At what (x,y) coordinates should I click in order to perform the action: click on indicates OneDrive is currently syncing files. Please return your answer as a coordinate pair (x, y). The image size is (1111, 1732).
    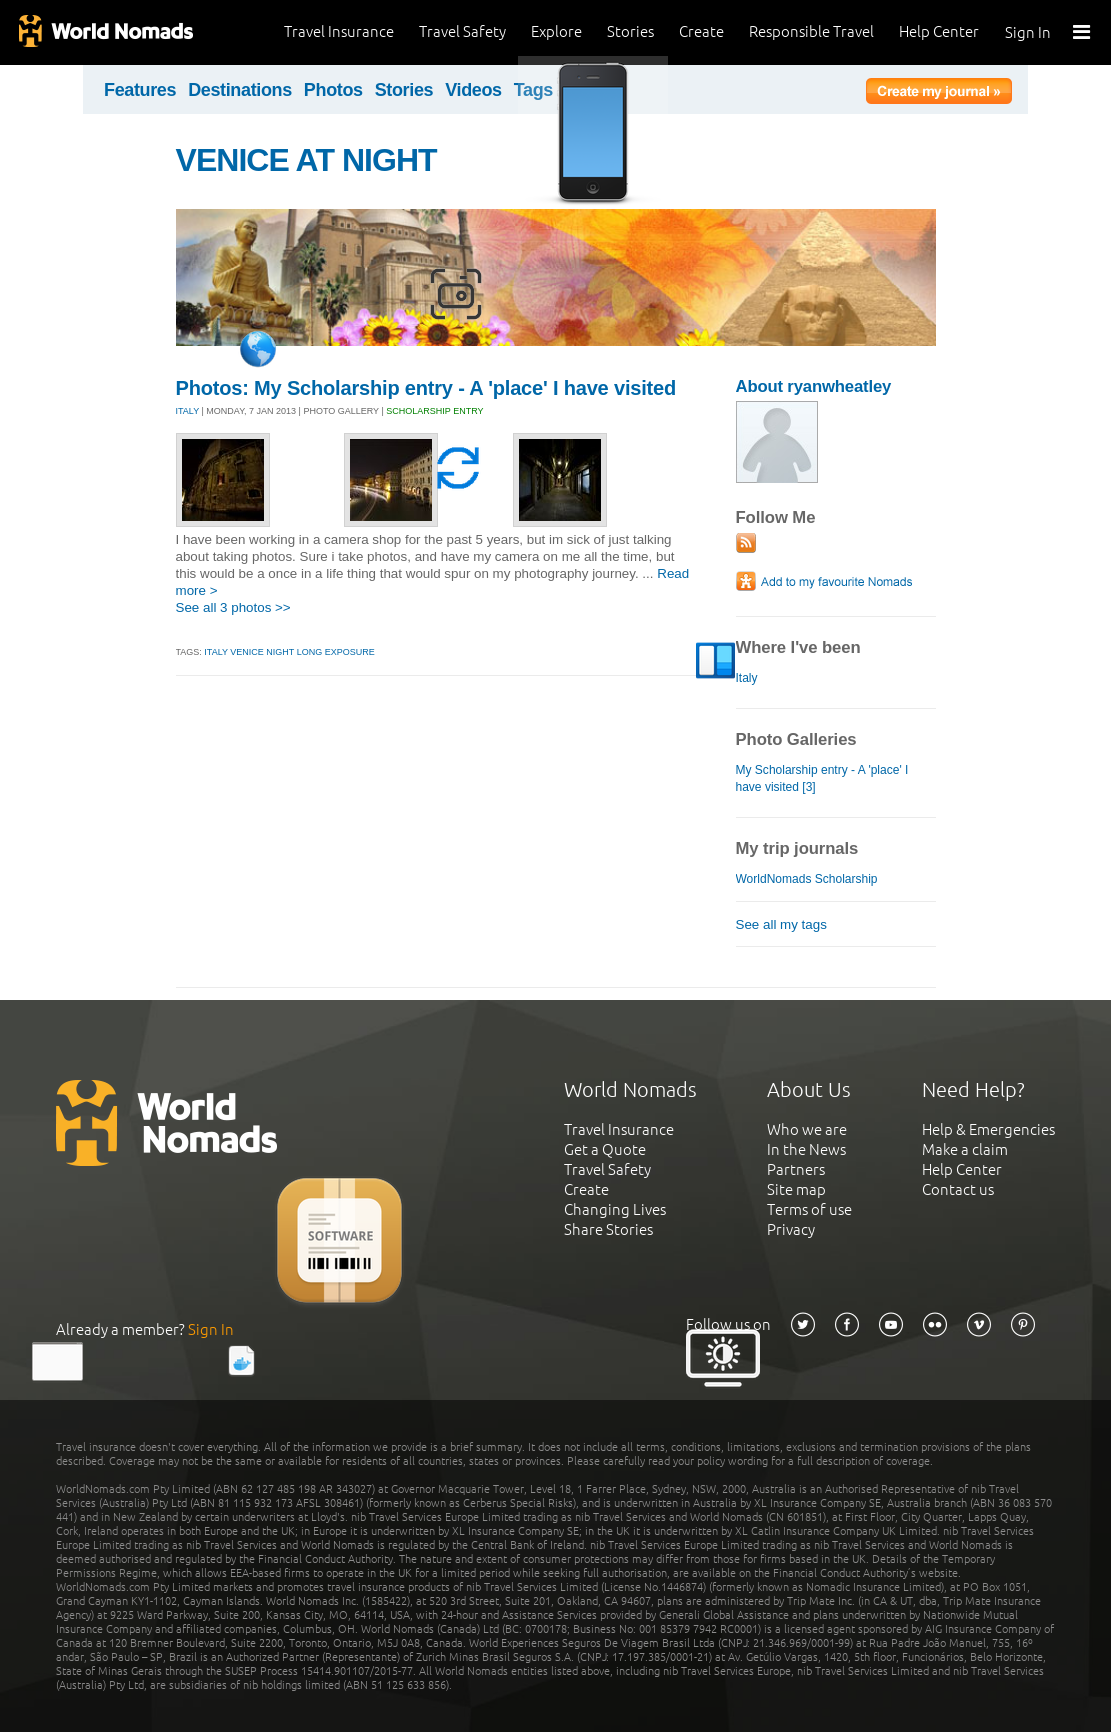
    Looking at the image, I should click on (458, 468).